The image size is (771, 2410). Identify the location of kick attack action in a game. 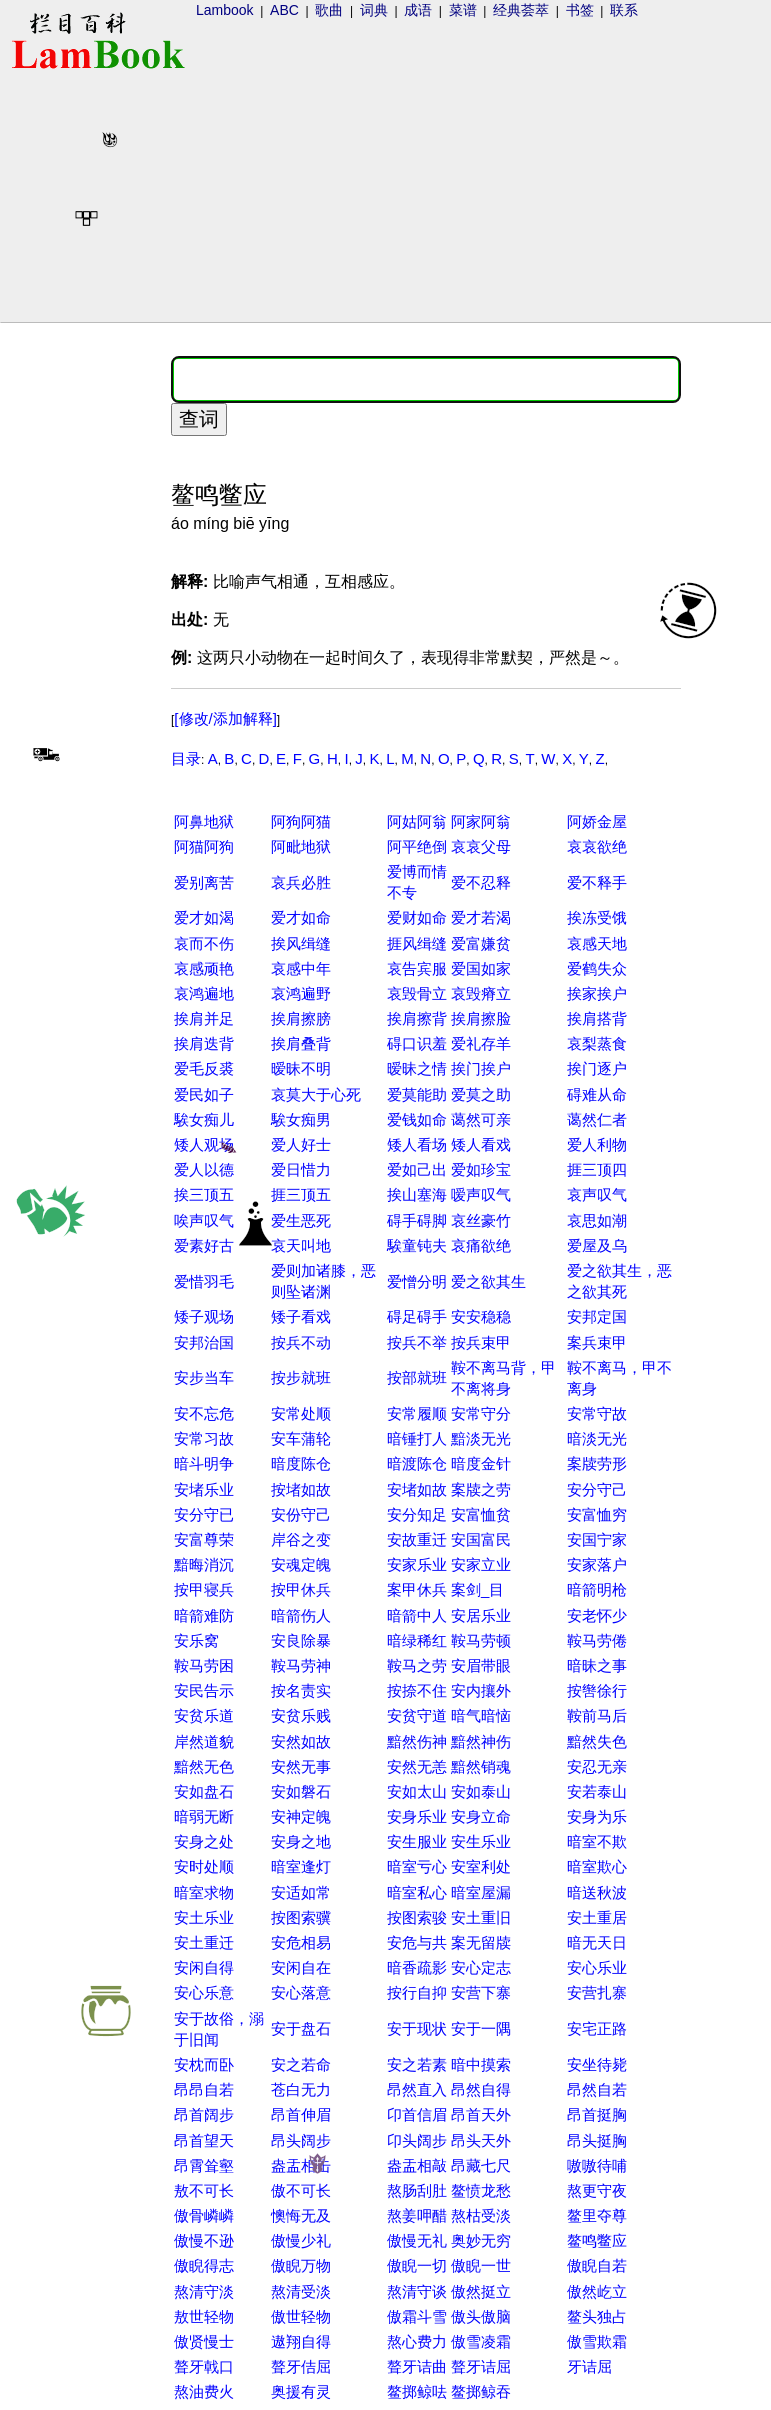
(51, 1211).